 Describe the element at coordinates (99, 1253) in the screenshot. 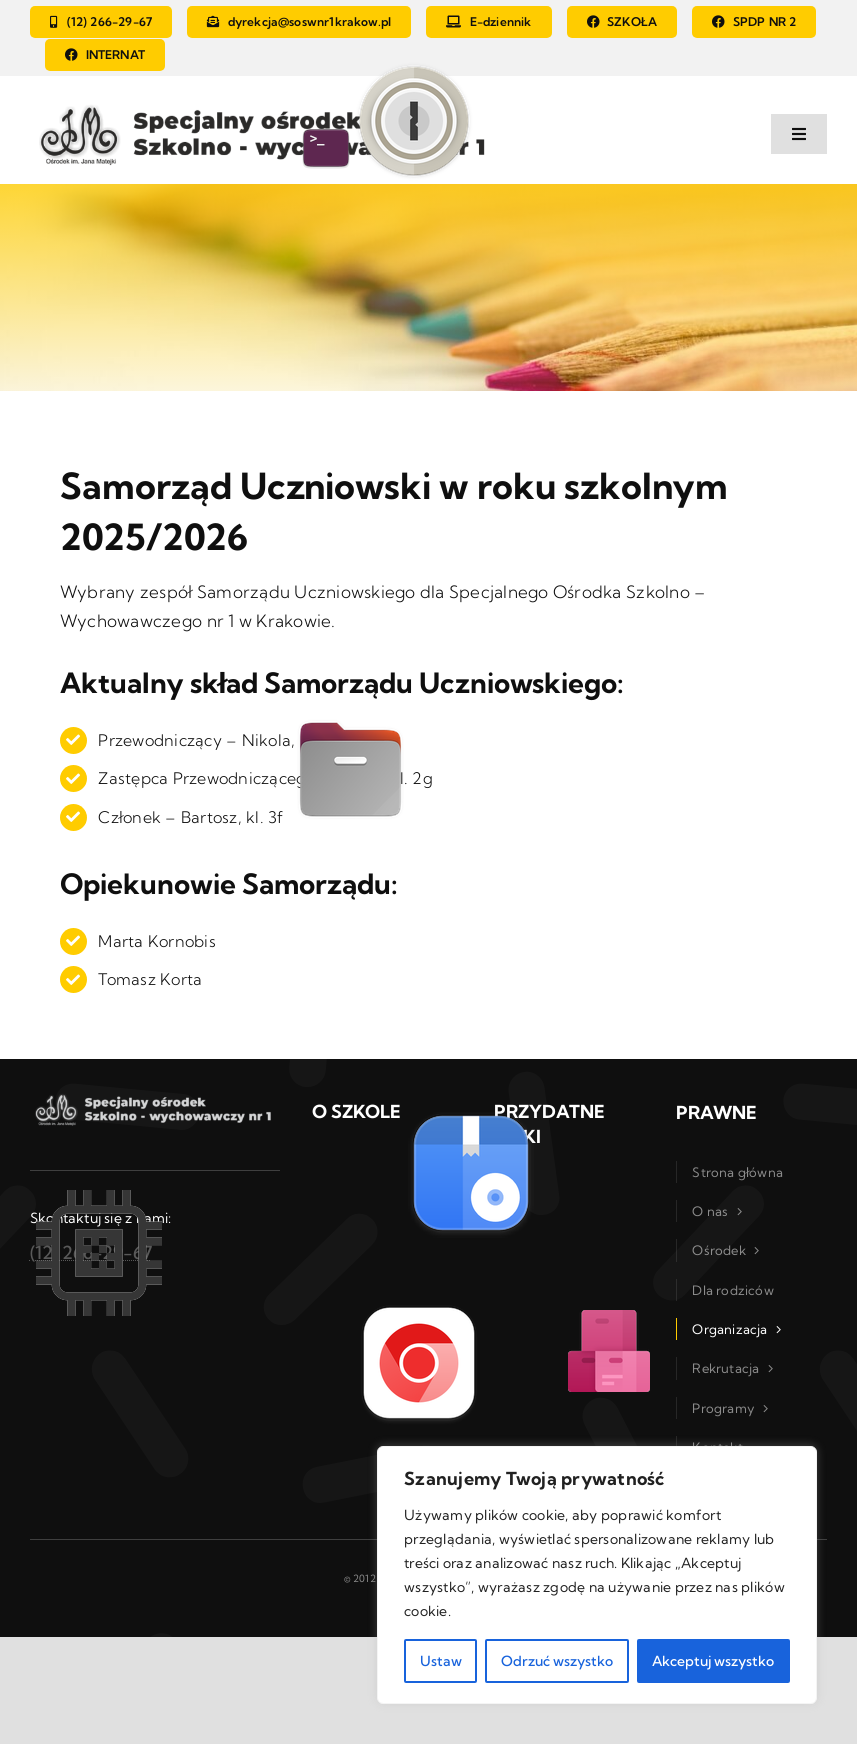

I see `access electronics or hardware settings` at that location.